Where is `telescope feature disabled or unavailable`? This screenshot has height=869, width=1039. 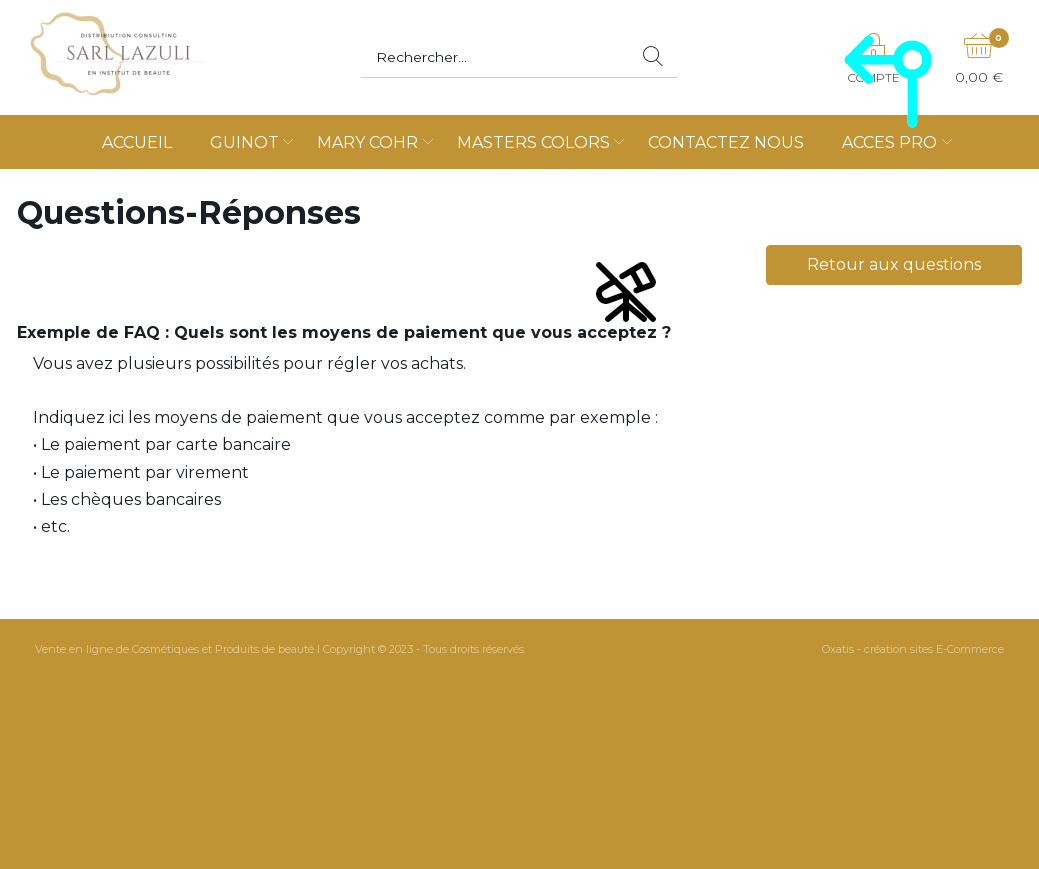 telescope feature disabled or unavailable is located at coordinates (626, 292).